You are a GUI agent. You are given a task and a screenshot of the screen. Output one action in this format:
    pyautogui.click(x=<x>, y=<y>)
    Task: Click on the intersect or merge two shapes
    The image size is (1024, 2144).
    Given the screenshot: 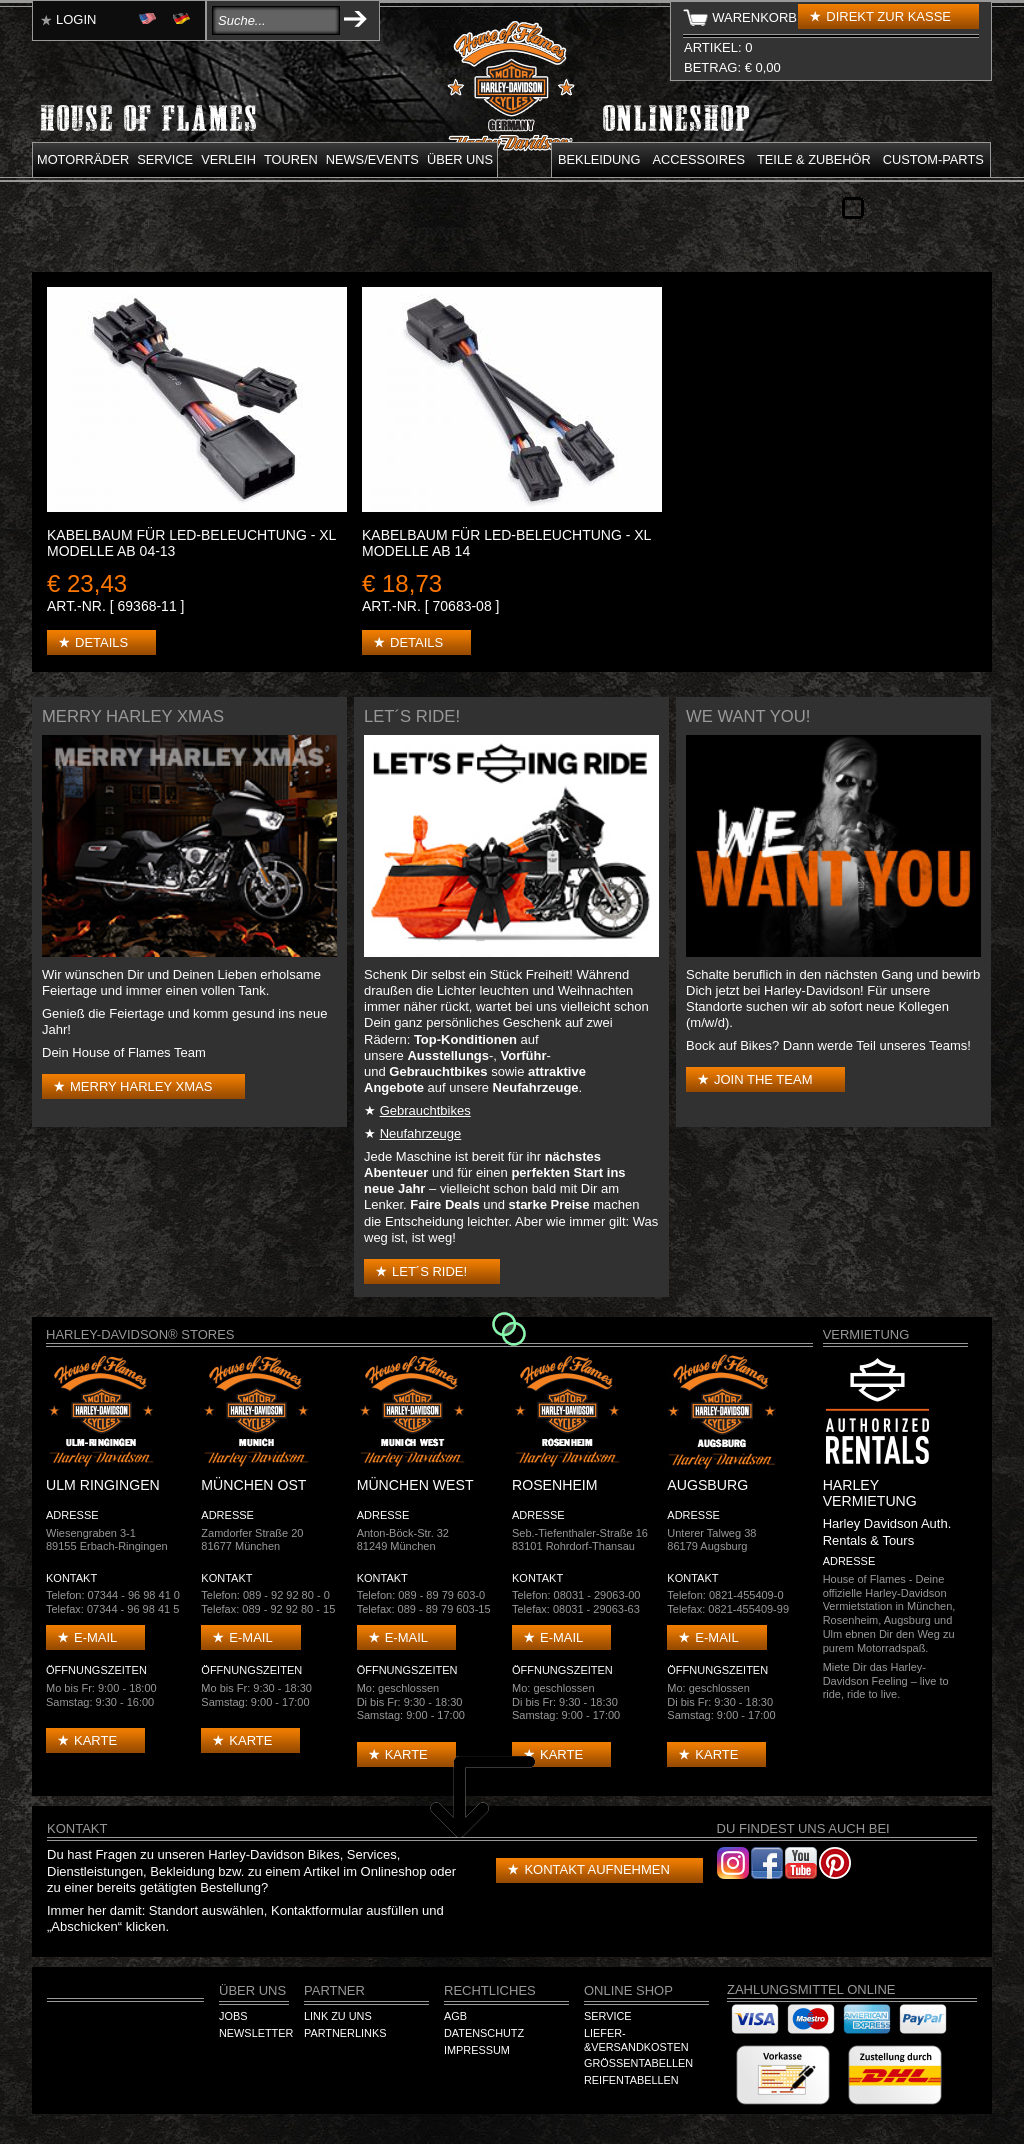 What is the action you would take?
    pyautogui.click(x=509, y=1329)
    